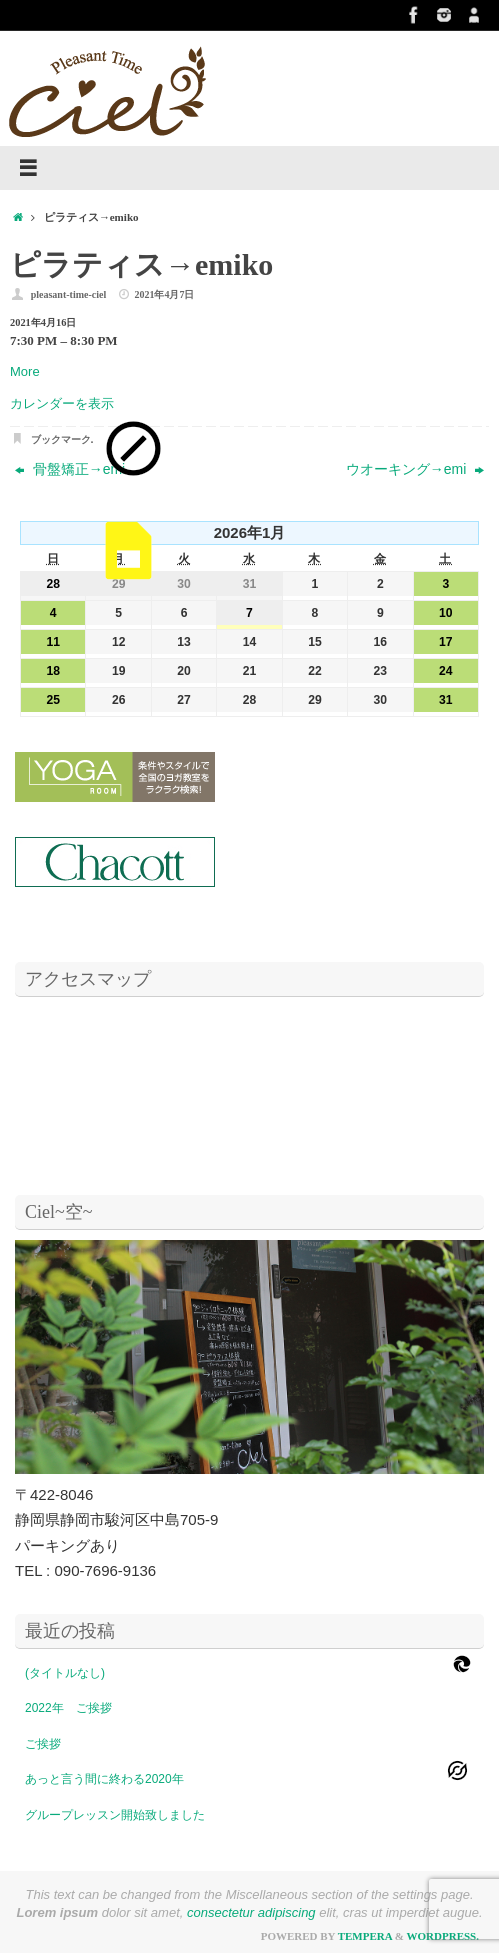 This screenshot has width=499, height=1953. I want to click on view SIM card information, so click(128, 550).